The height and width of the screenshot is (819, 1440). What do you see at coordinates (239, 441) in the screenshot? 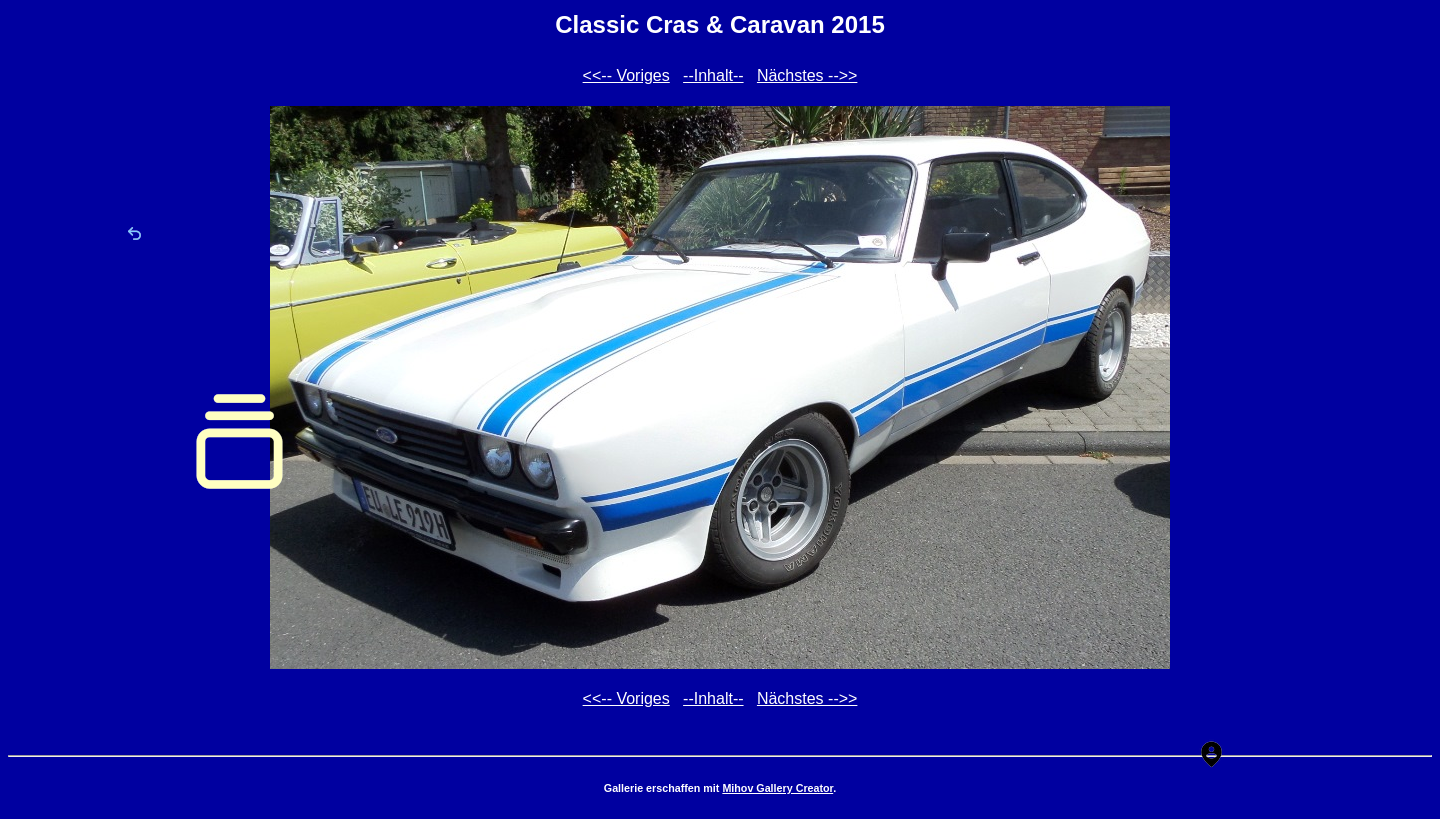
I see `view stacked cards or layers` at bounding box center [239, 441].